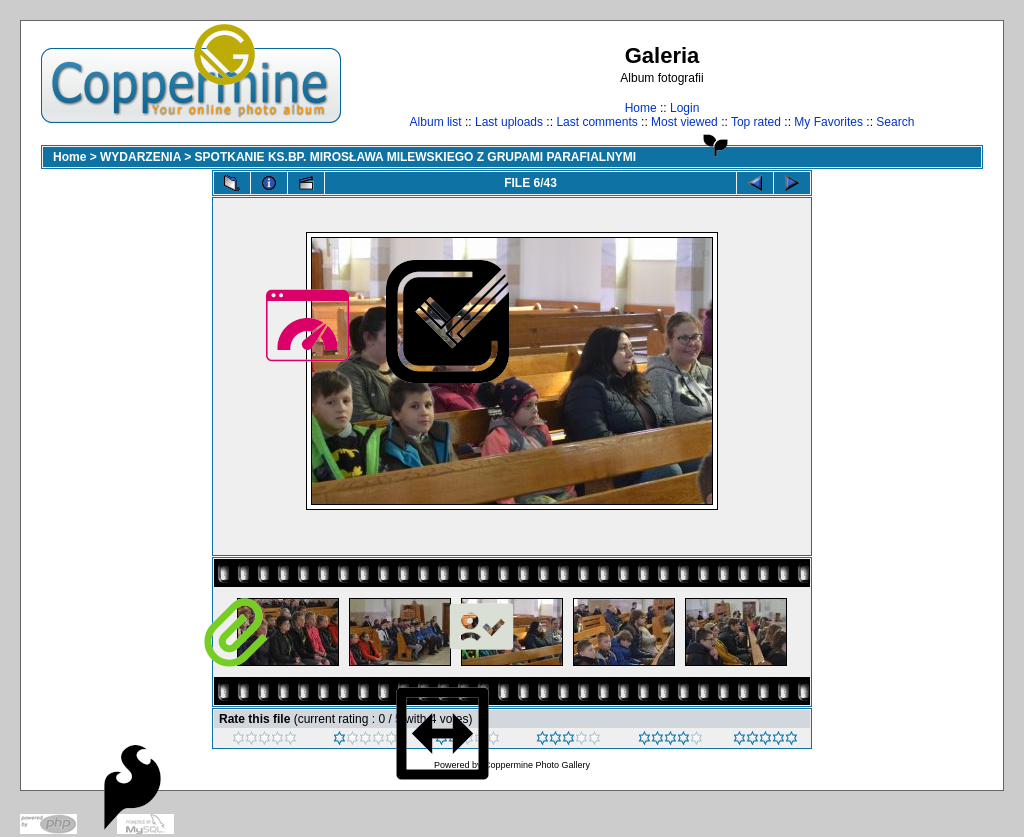  I want to click on attach a file to your message, so click(237, 634).